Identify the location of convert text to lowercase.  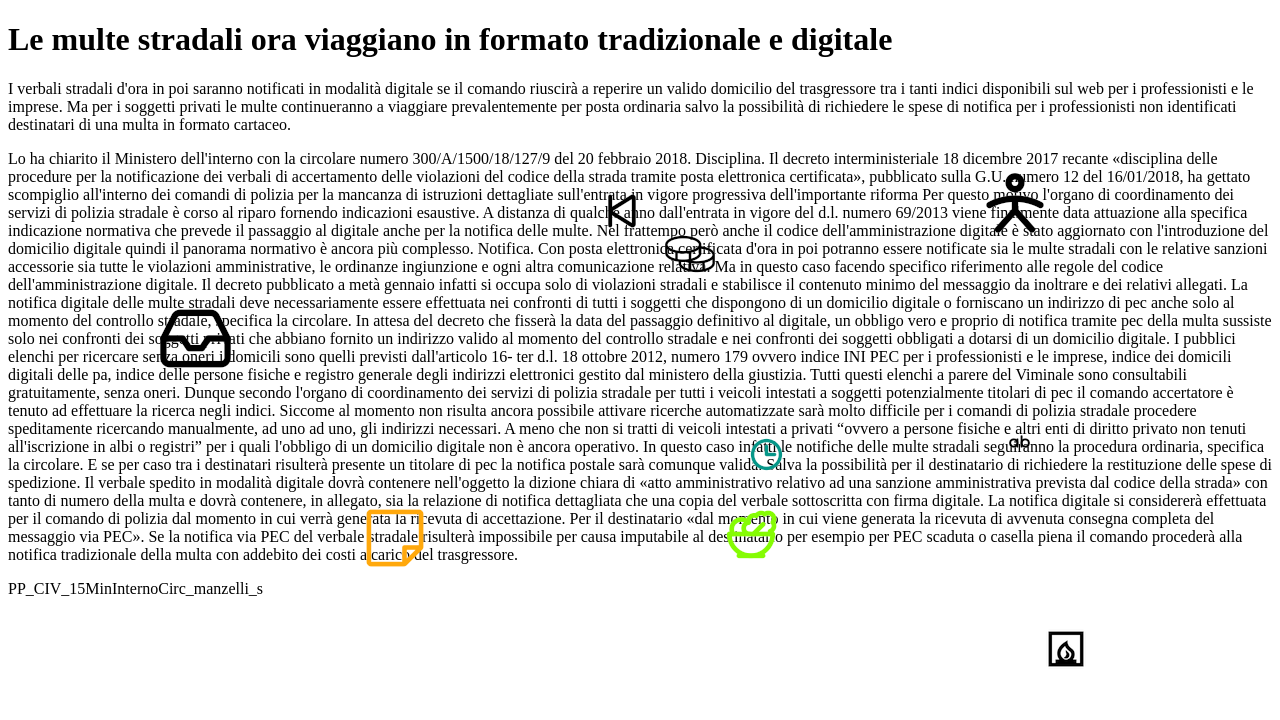
(1019, 442).